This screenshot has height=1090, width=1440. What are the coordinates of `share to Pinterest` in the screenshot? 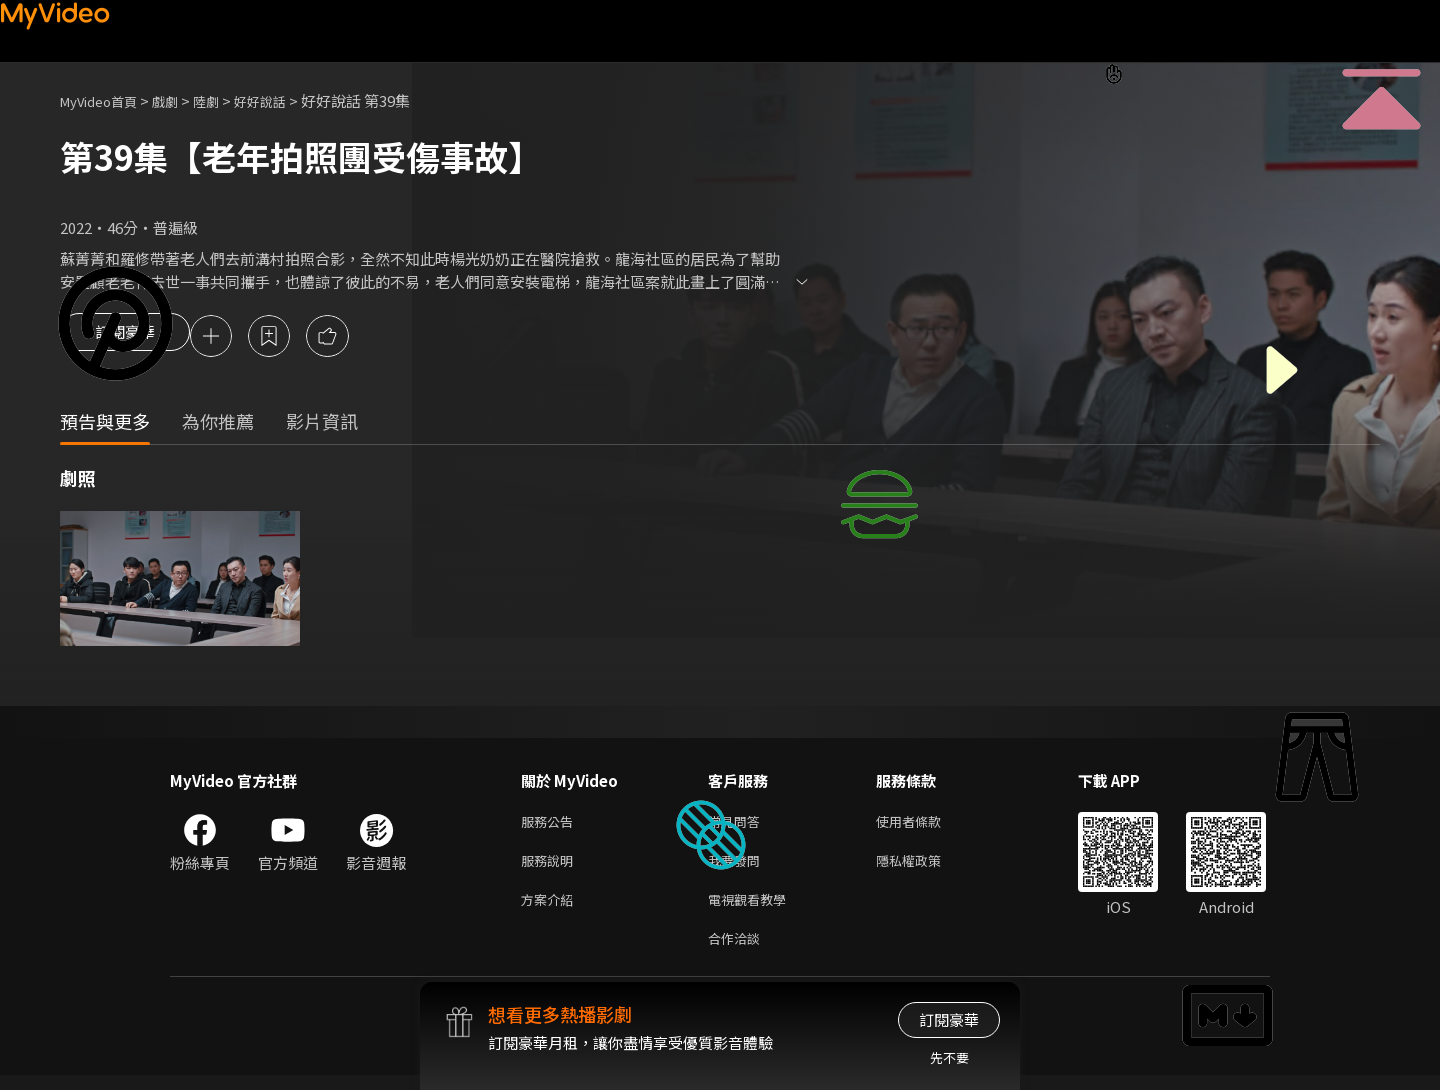 It's located at (115, 323).